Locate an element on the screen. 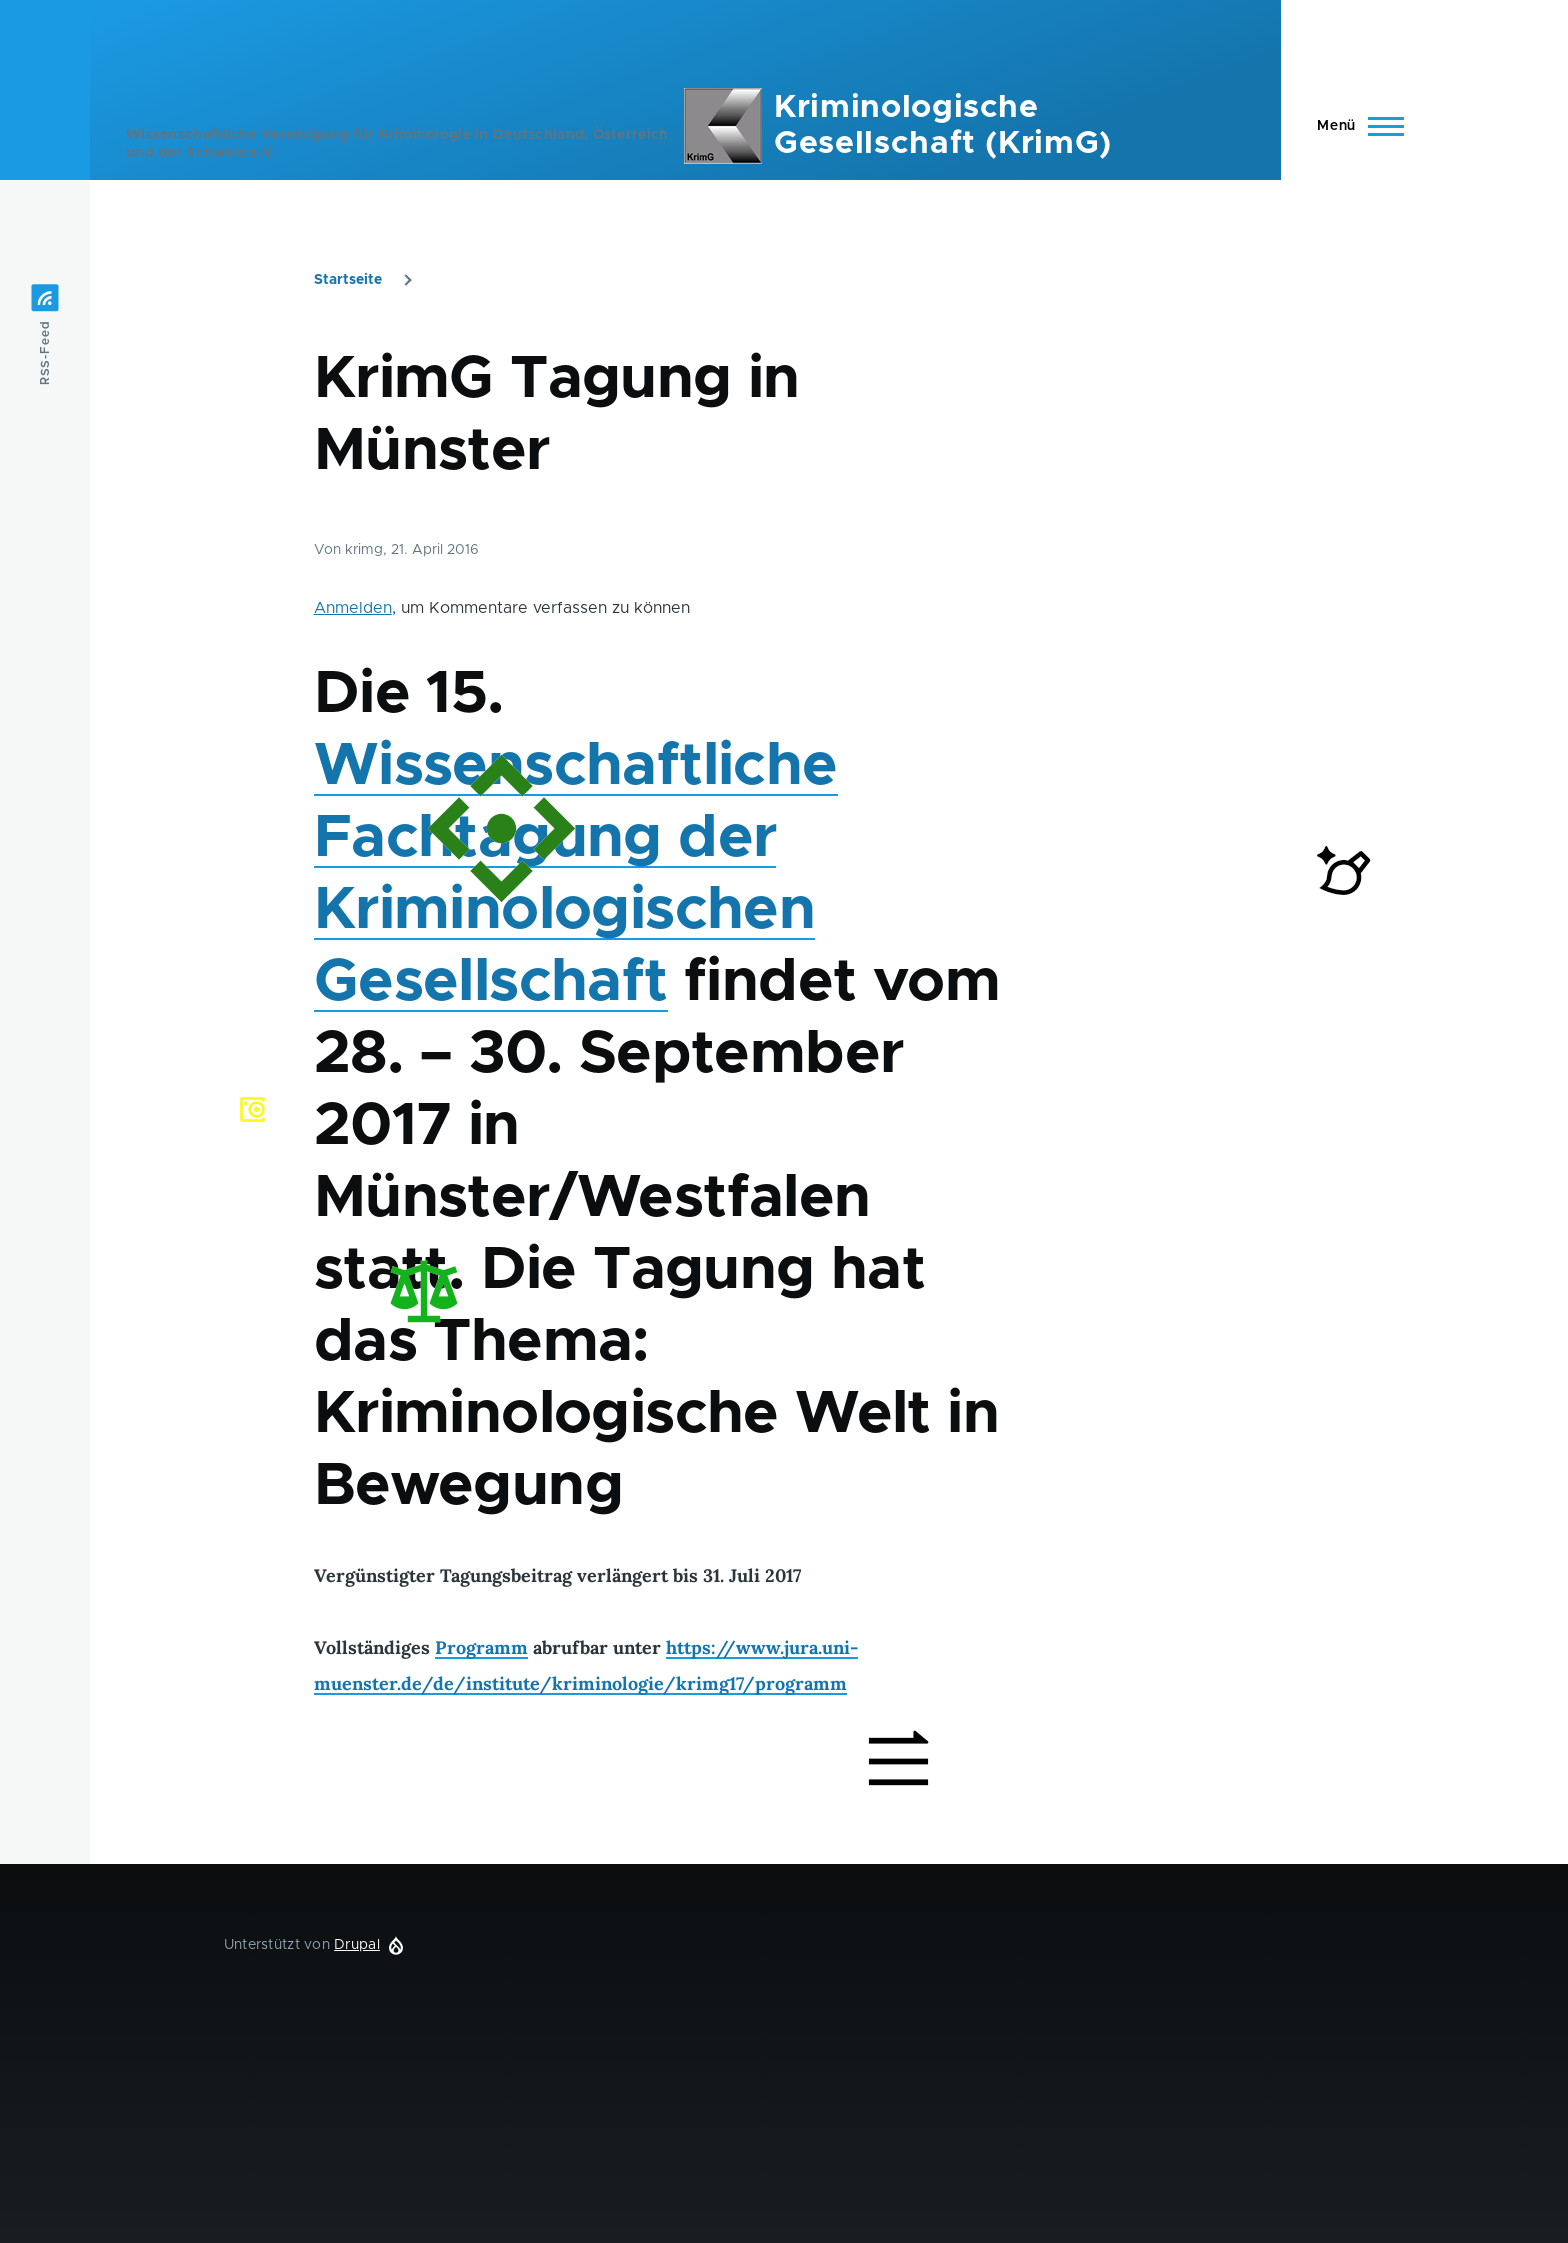 The height and width of the screenshot is (2243, 1568). play items in sequential order is located at coordinates (898, 1761).